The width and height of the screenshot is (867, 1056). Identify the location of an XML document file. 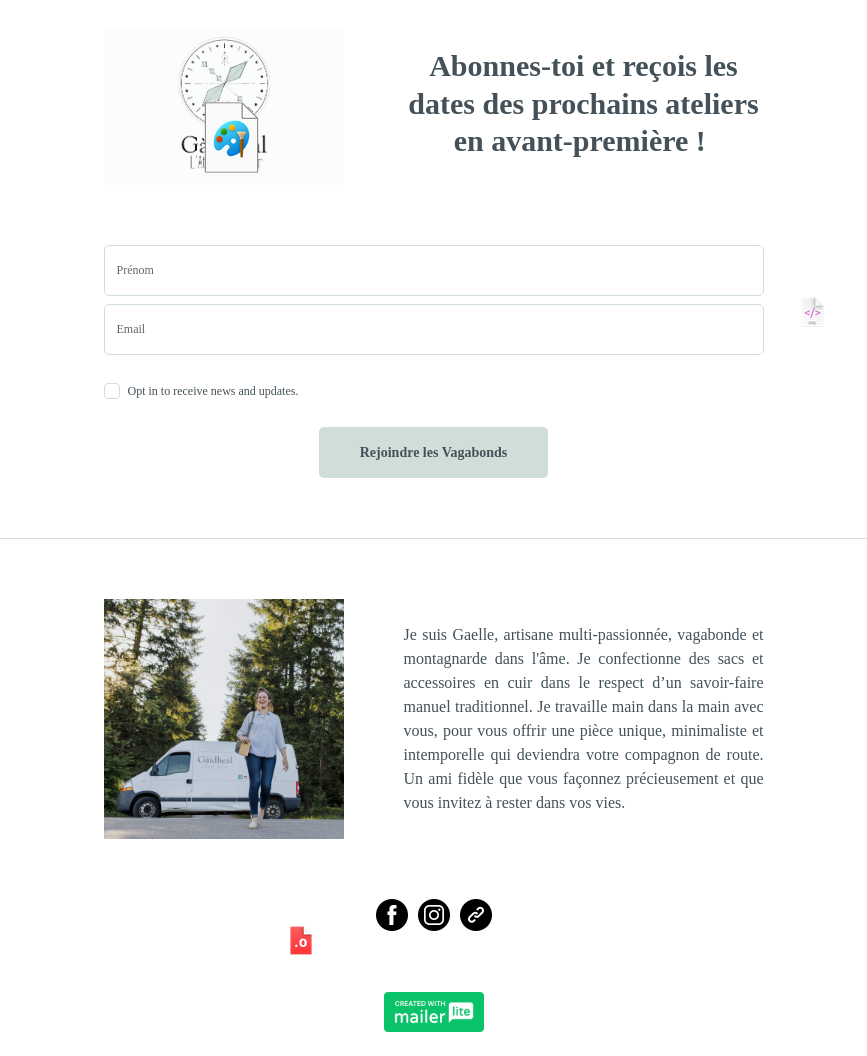
(812, 312).